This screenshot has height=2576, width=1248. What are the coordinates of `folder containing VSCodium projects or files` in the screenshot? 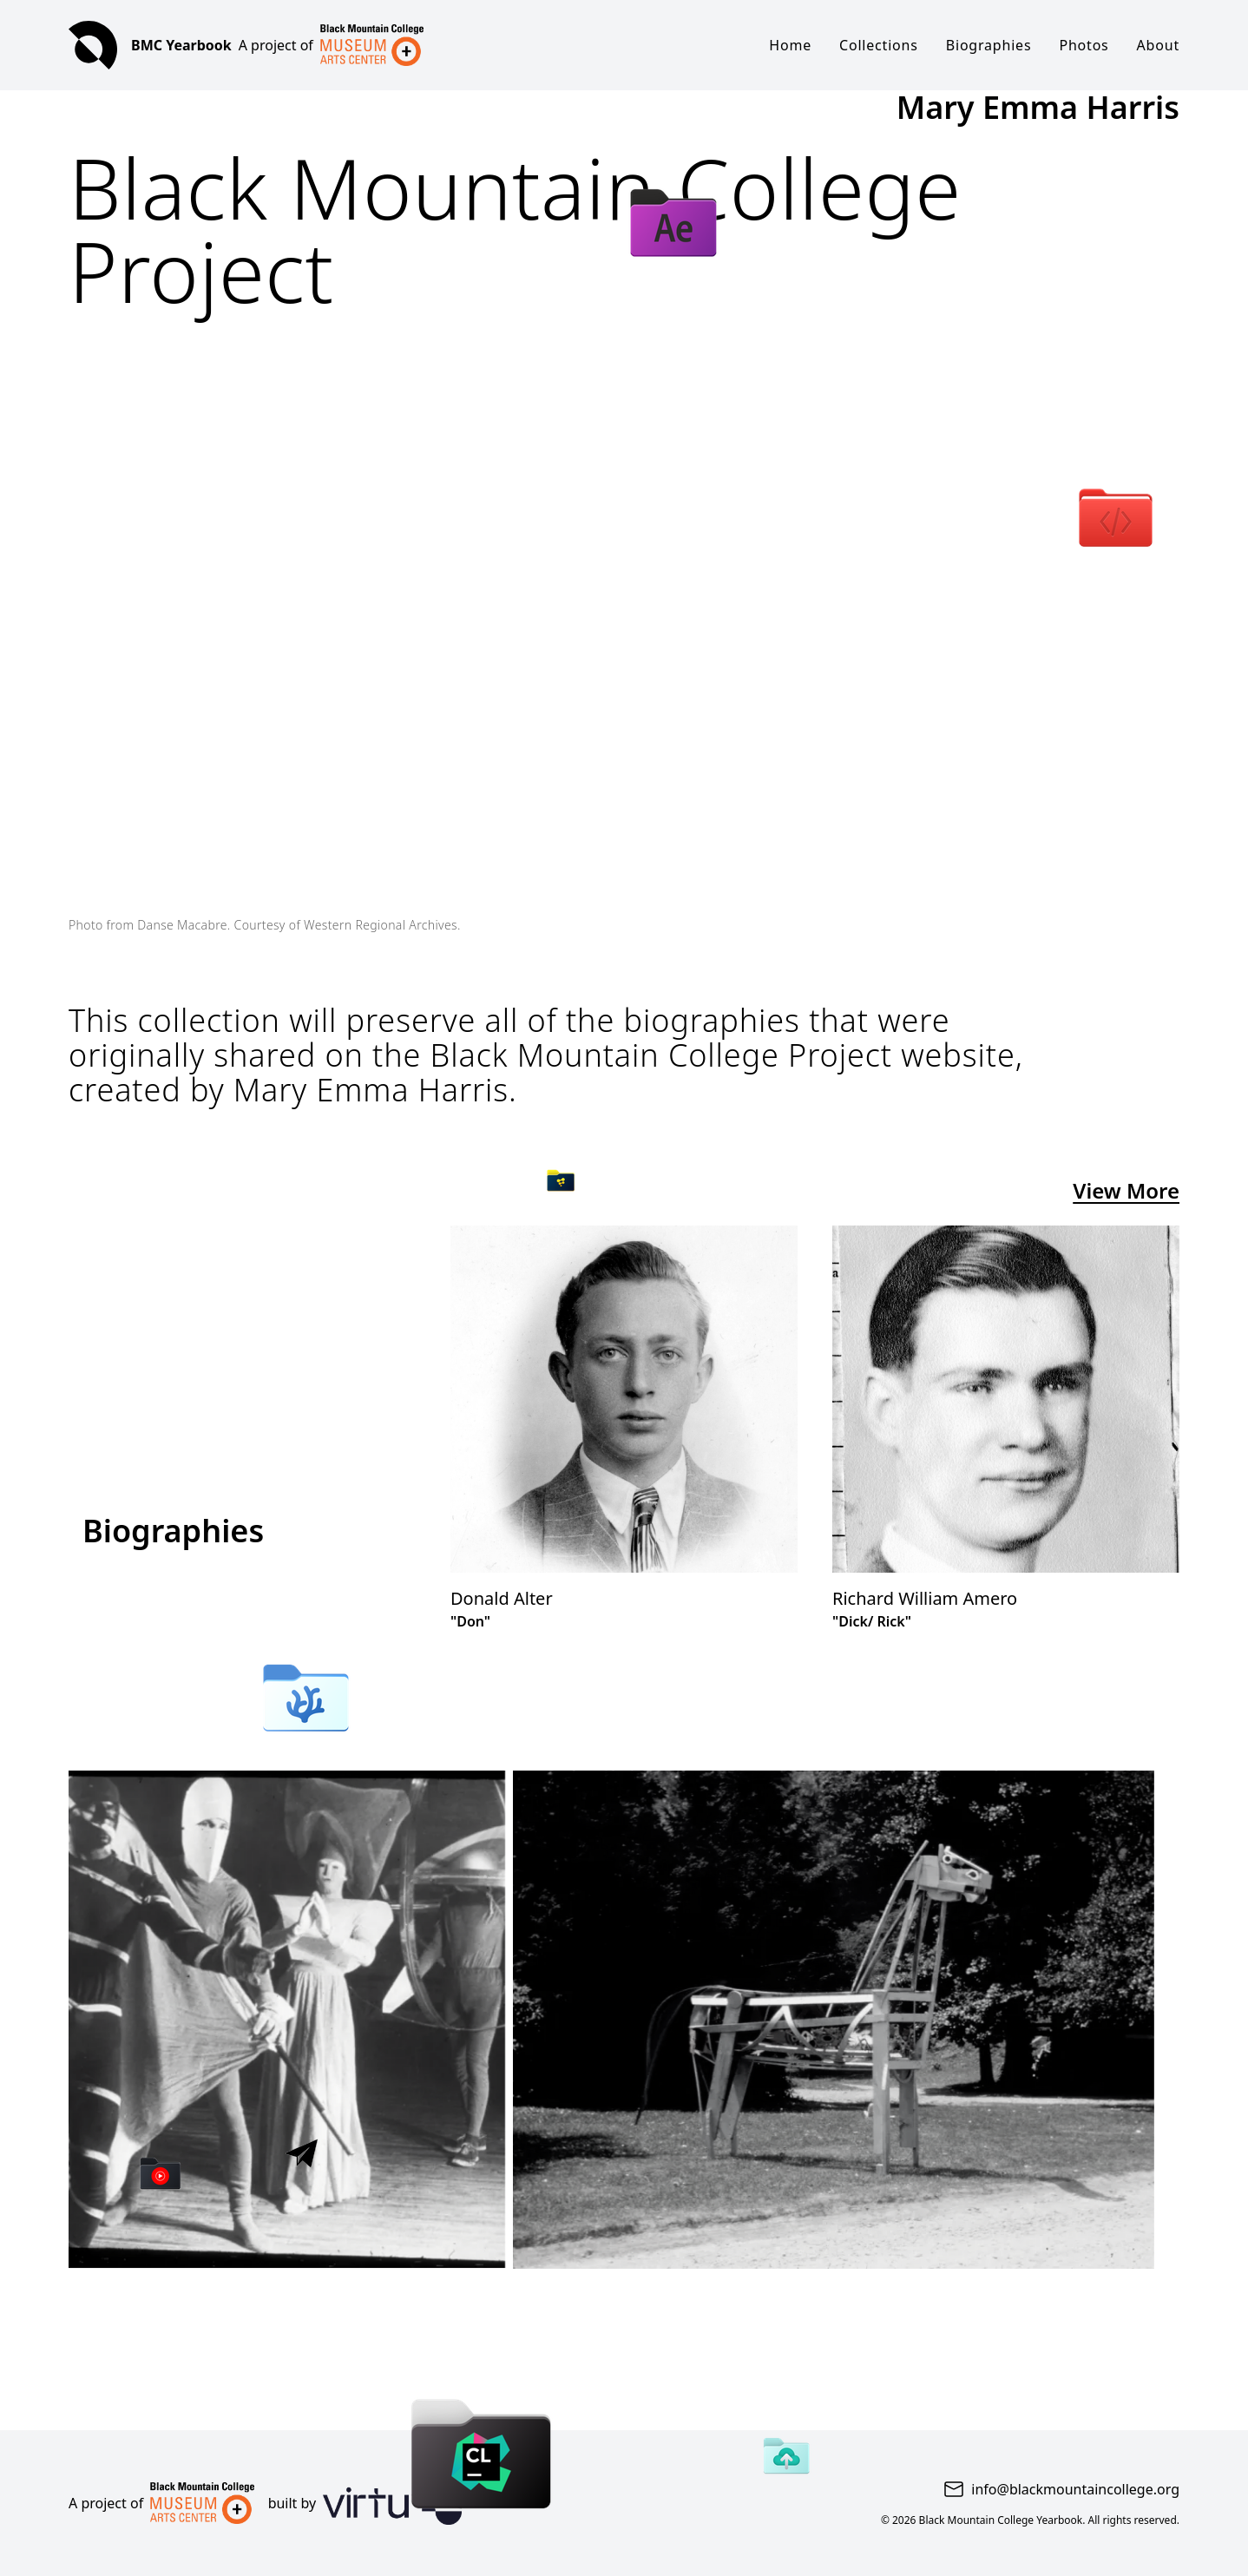 It's located at (305, 1700).